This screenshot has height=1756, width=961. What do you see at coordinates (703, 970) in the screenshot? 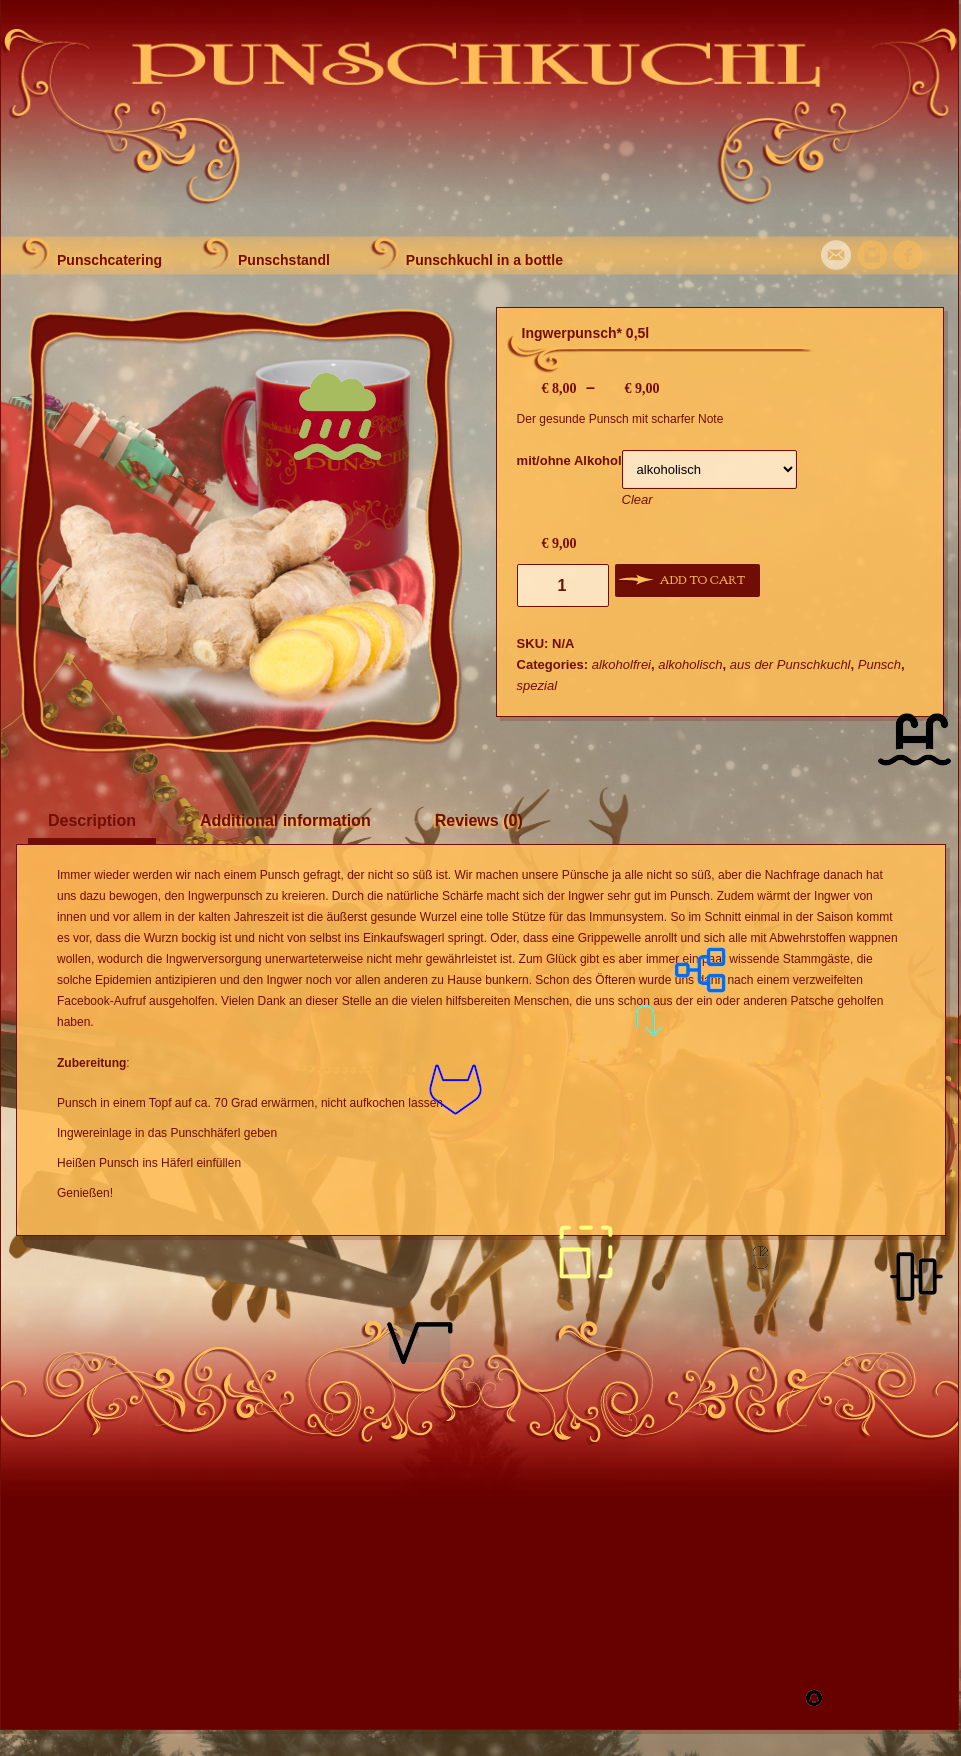
I see `view hierarchical organization or folder structure` at bounding box center [703, 970].